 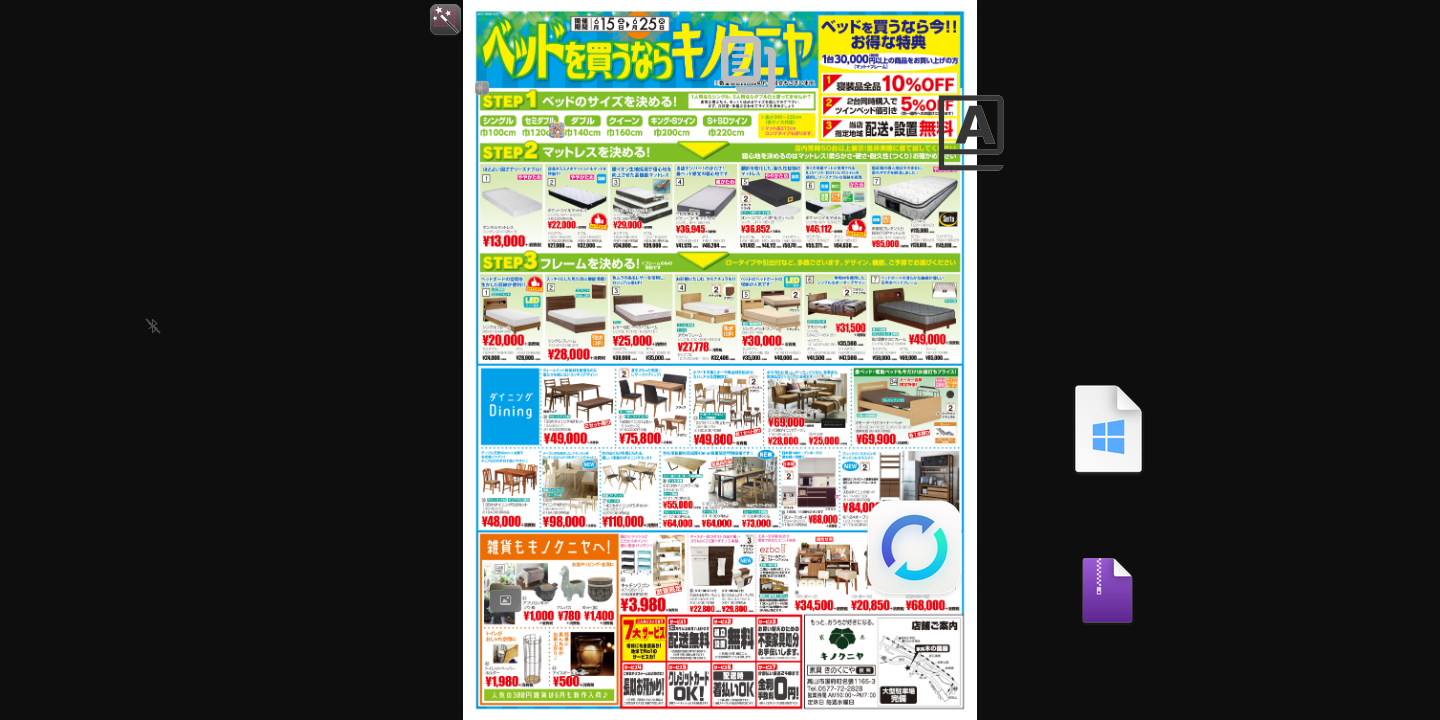 I want to click on indicates bluetooth is turned off or disabled, so click(x=153, y=326).